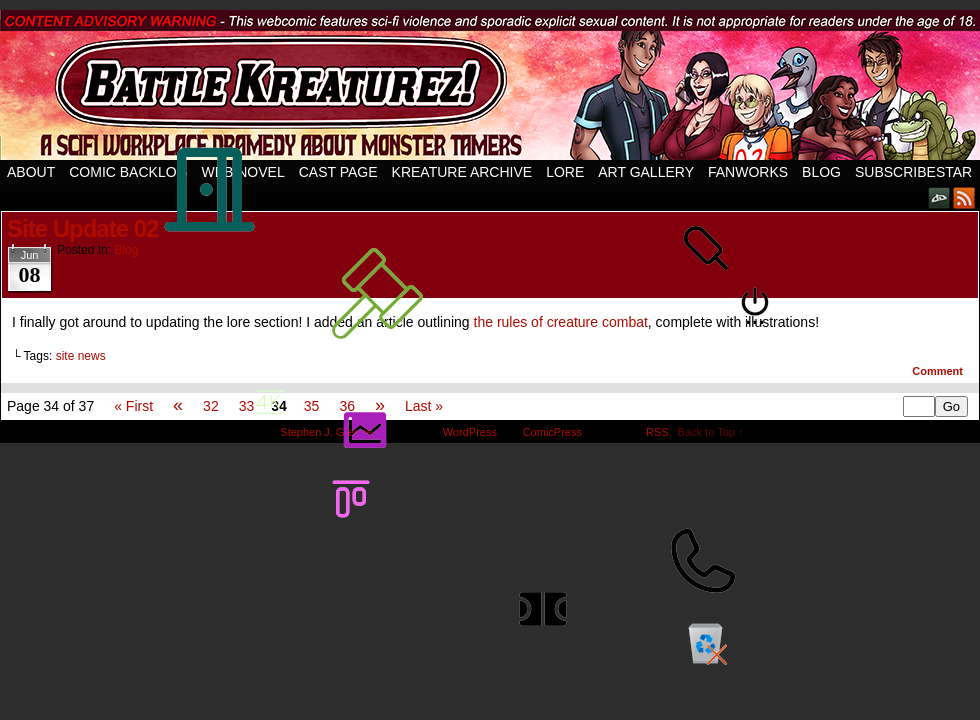  What do you see at coordinates (706, 248) in the screenshot?
I see `access frozen treats or dessert options` at bounding box center [706, 248].